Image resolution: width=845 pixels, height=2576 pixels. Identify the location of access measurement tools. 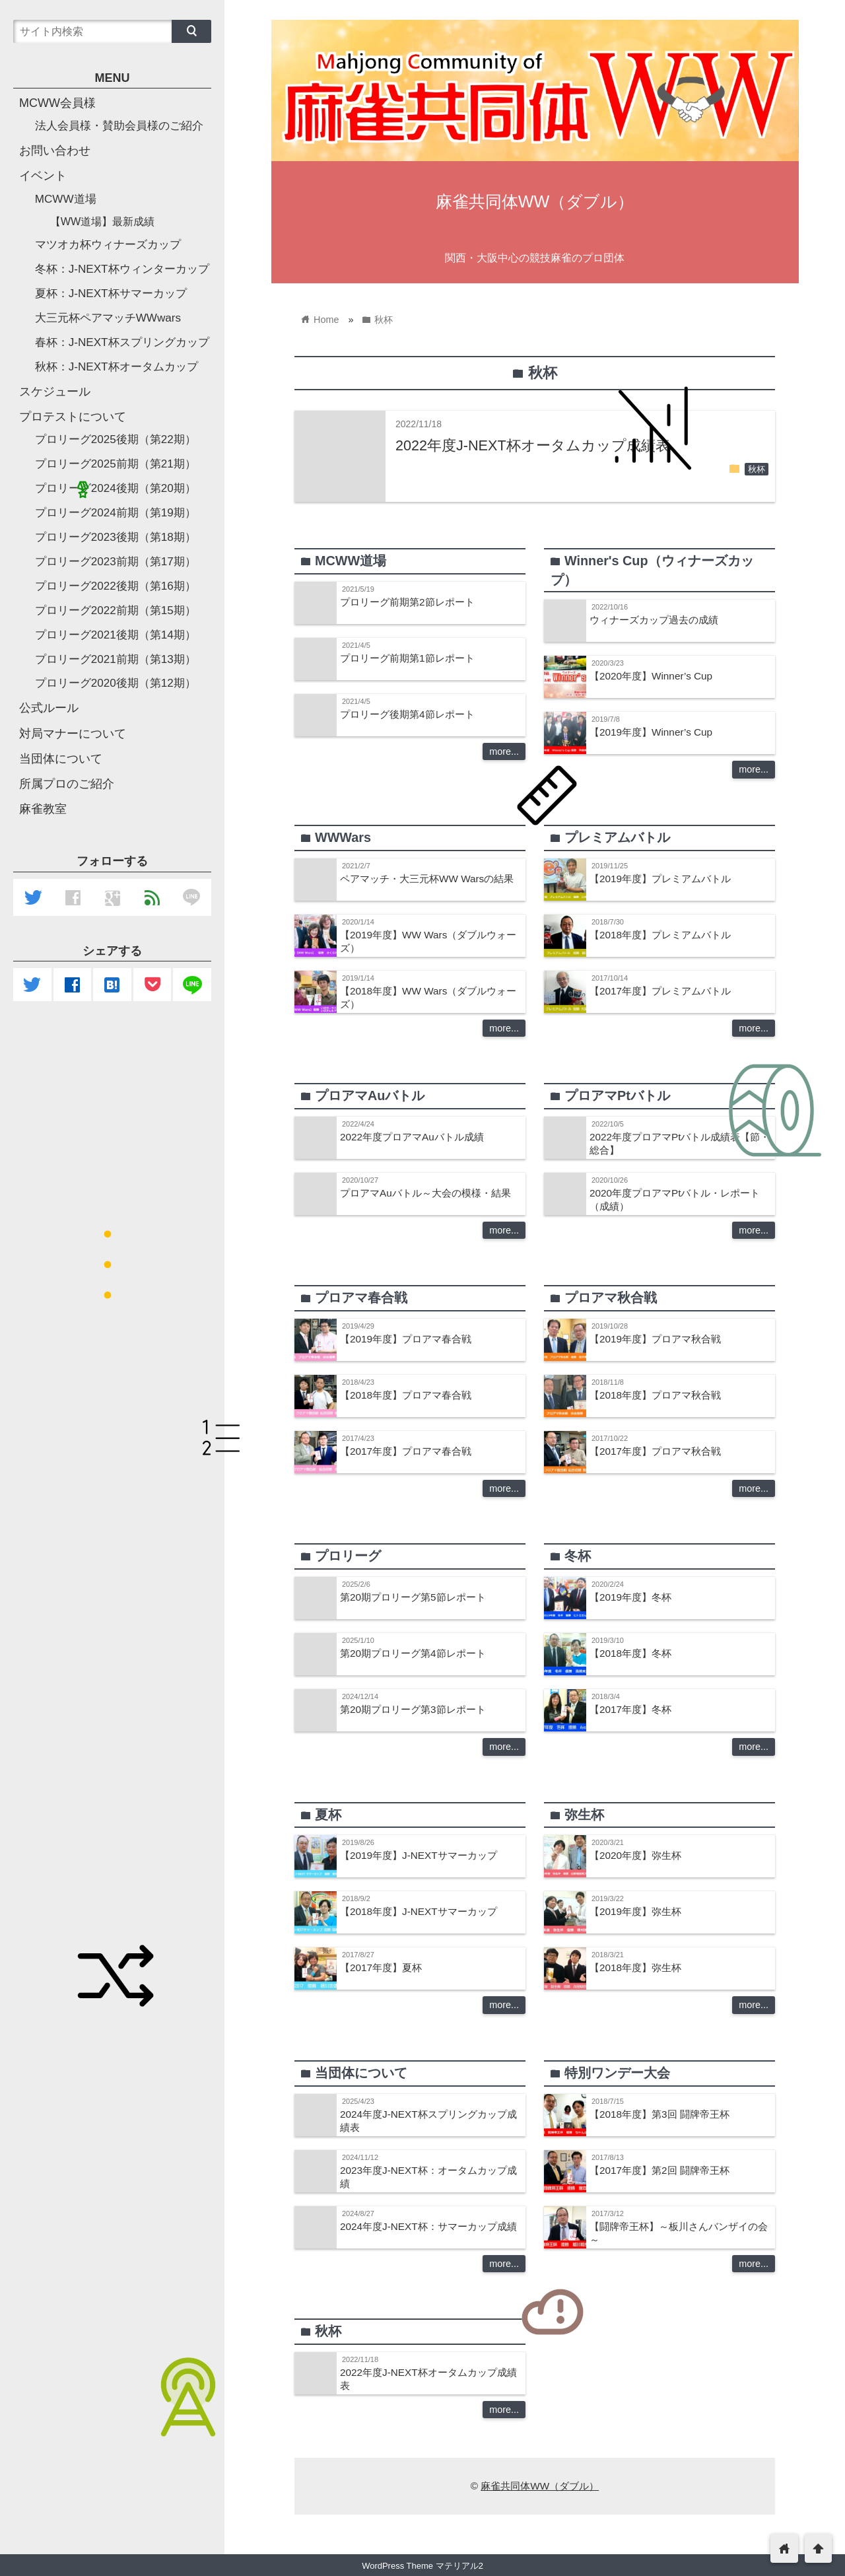
(547, 795).